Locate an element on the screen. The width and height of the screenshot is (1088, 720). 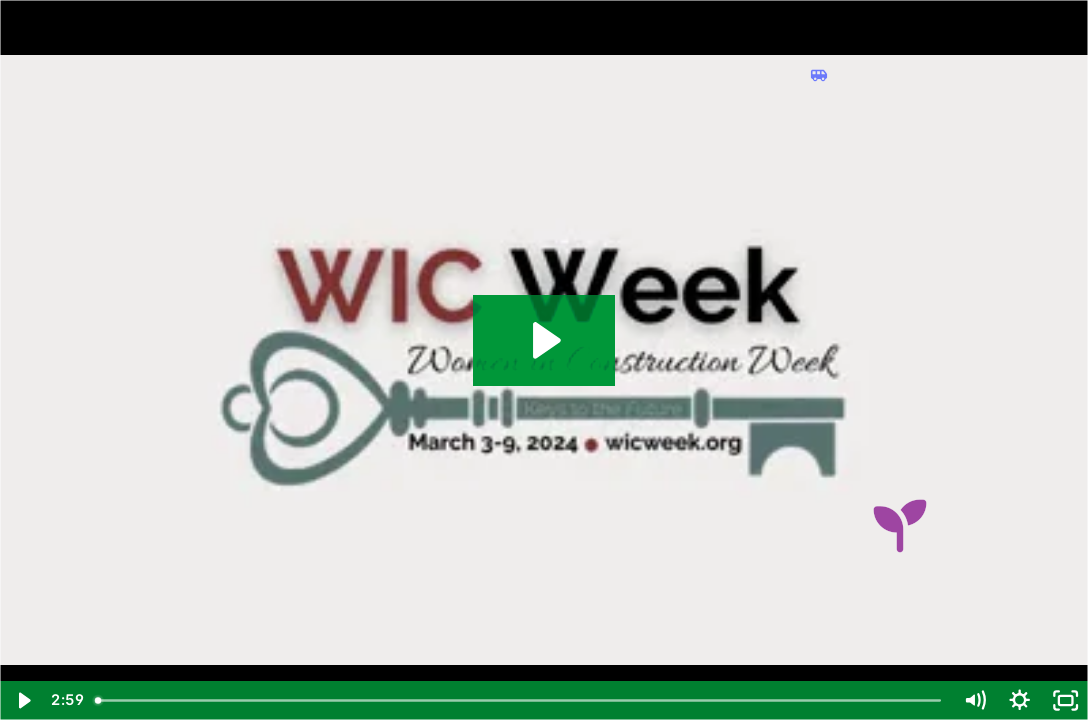
indicates new growth or beginner status is located at coordinates (900, 526).